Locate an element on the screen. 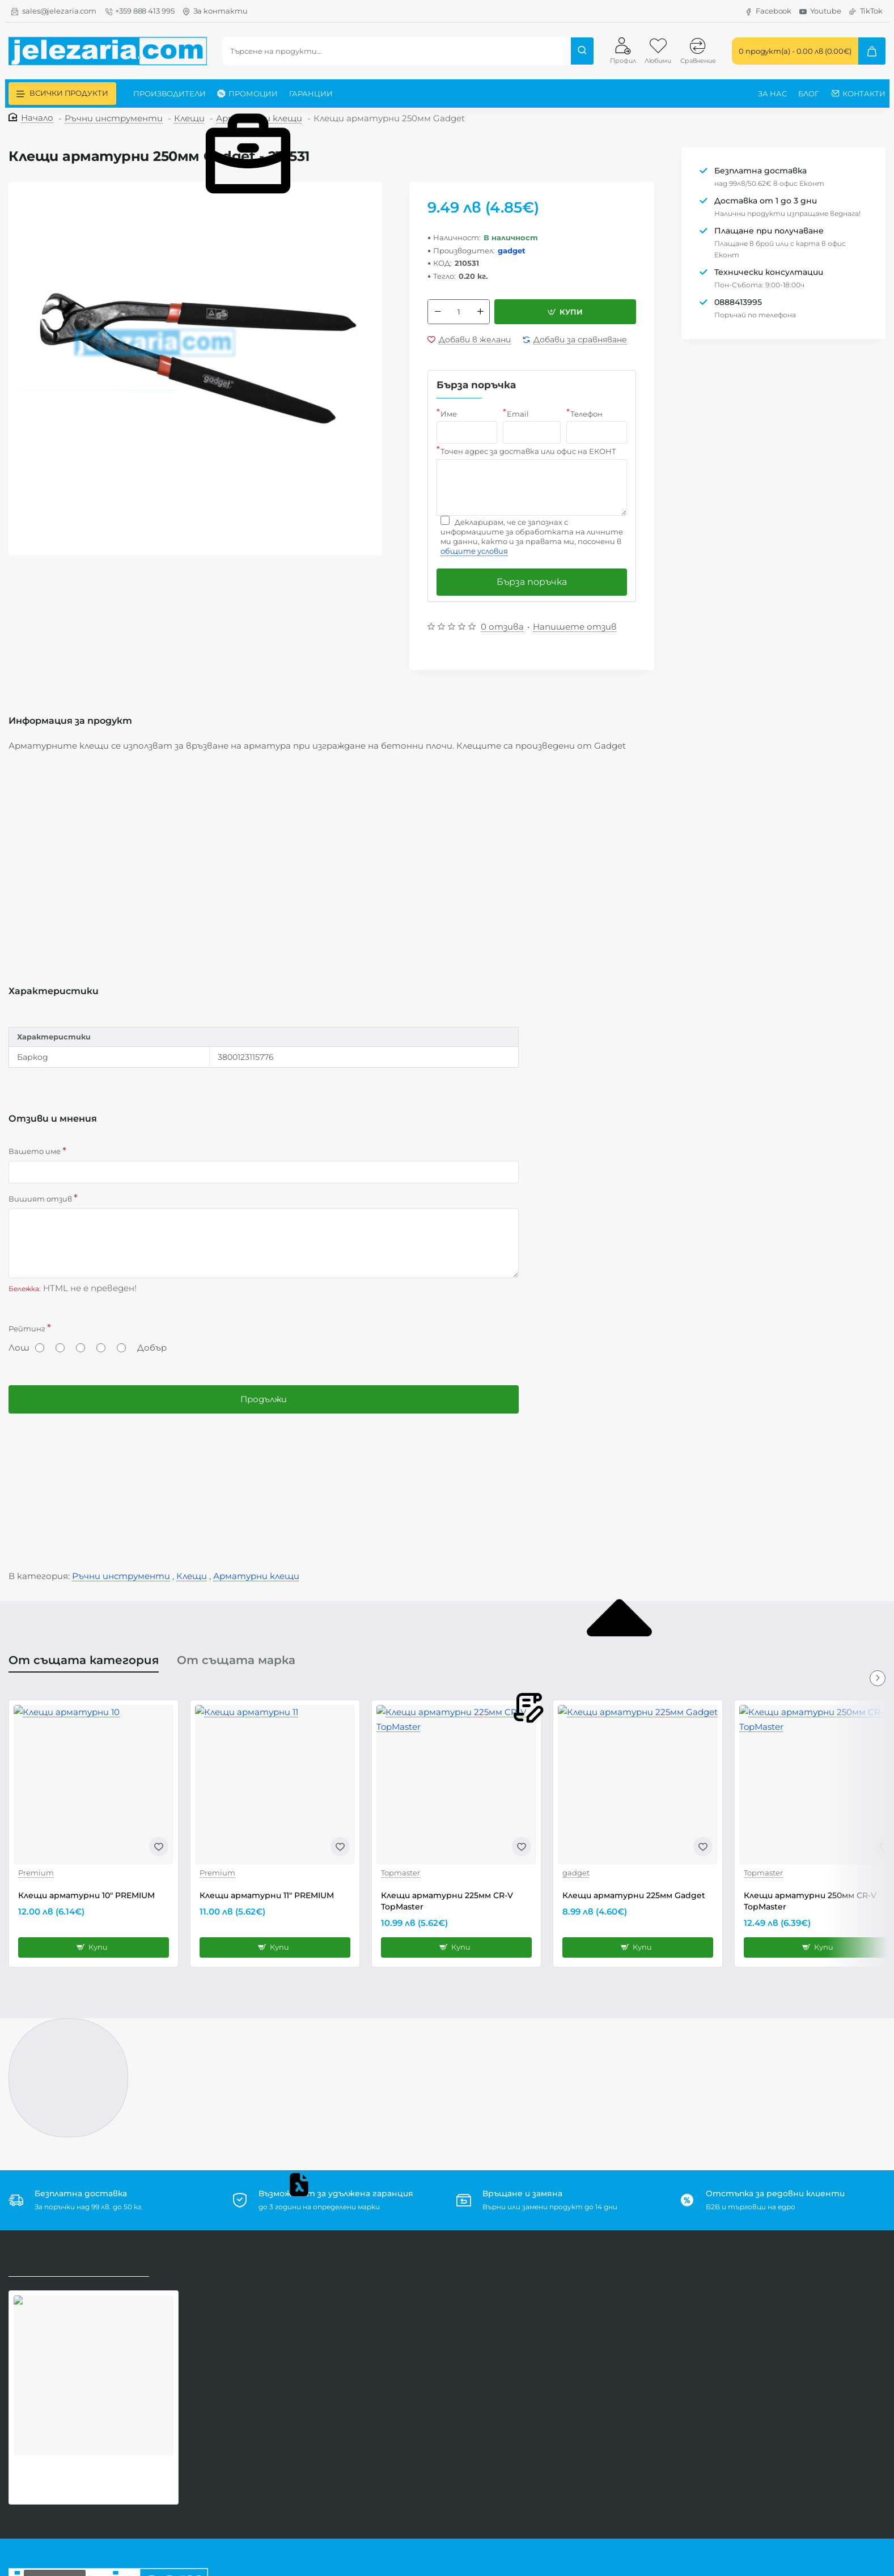  view or manage contracts is located at coordinates (528, 1707).